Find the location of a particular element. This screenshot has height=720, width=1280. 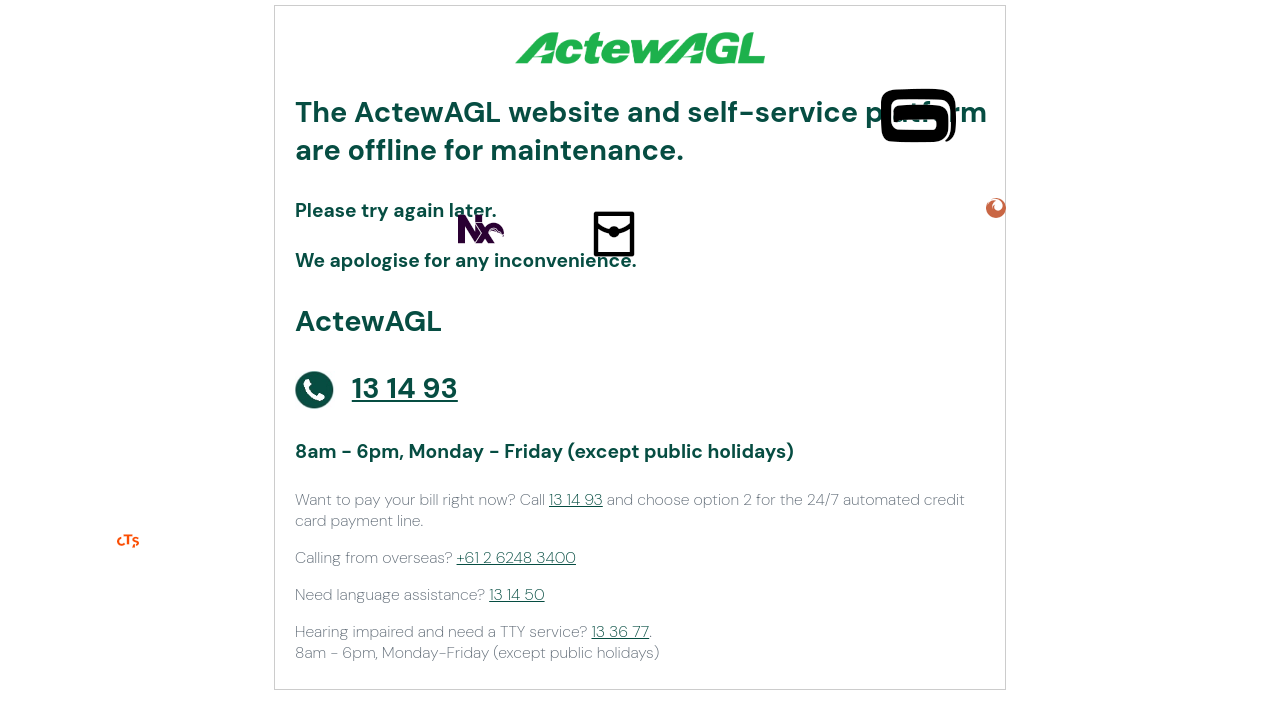

nx build system logo is located at coordinates (481, 229).